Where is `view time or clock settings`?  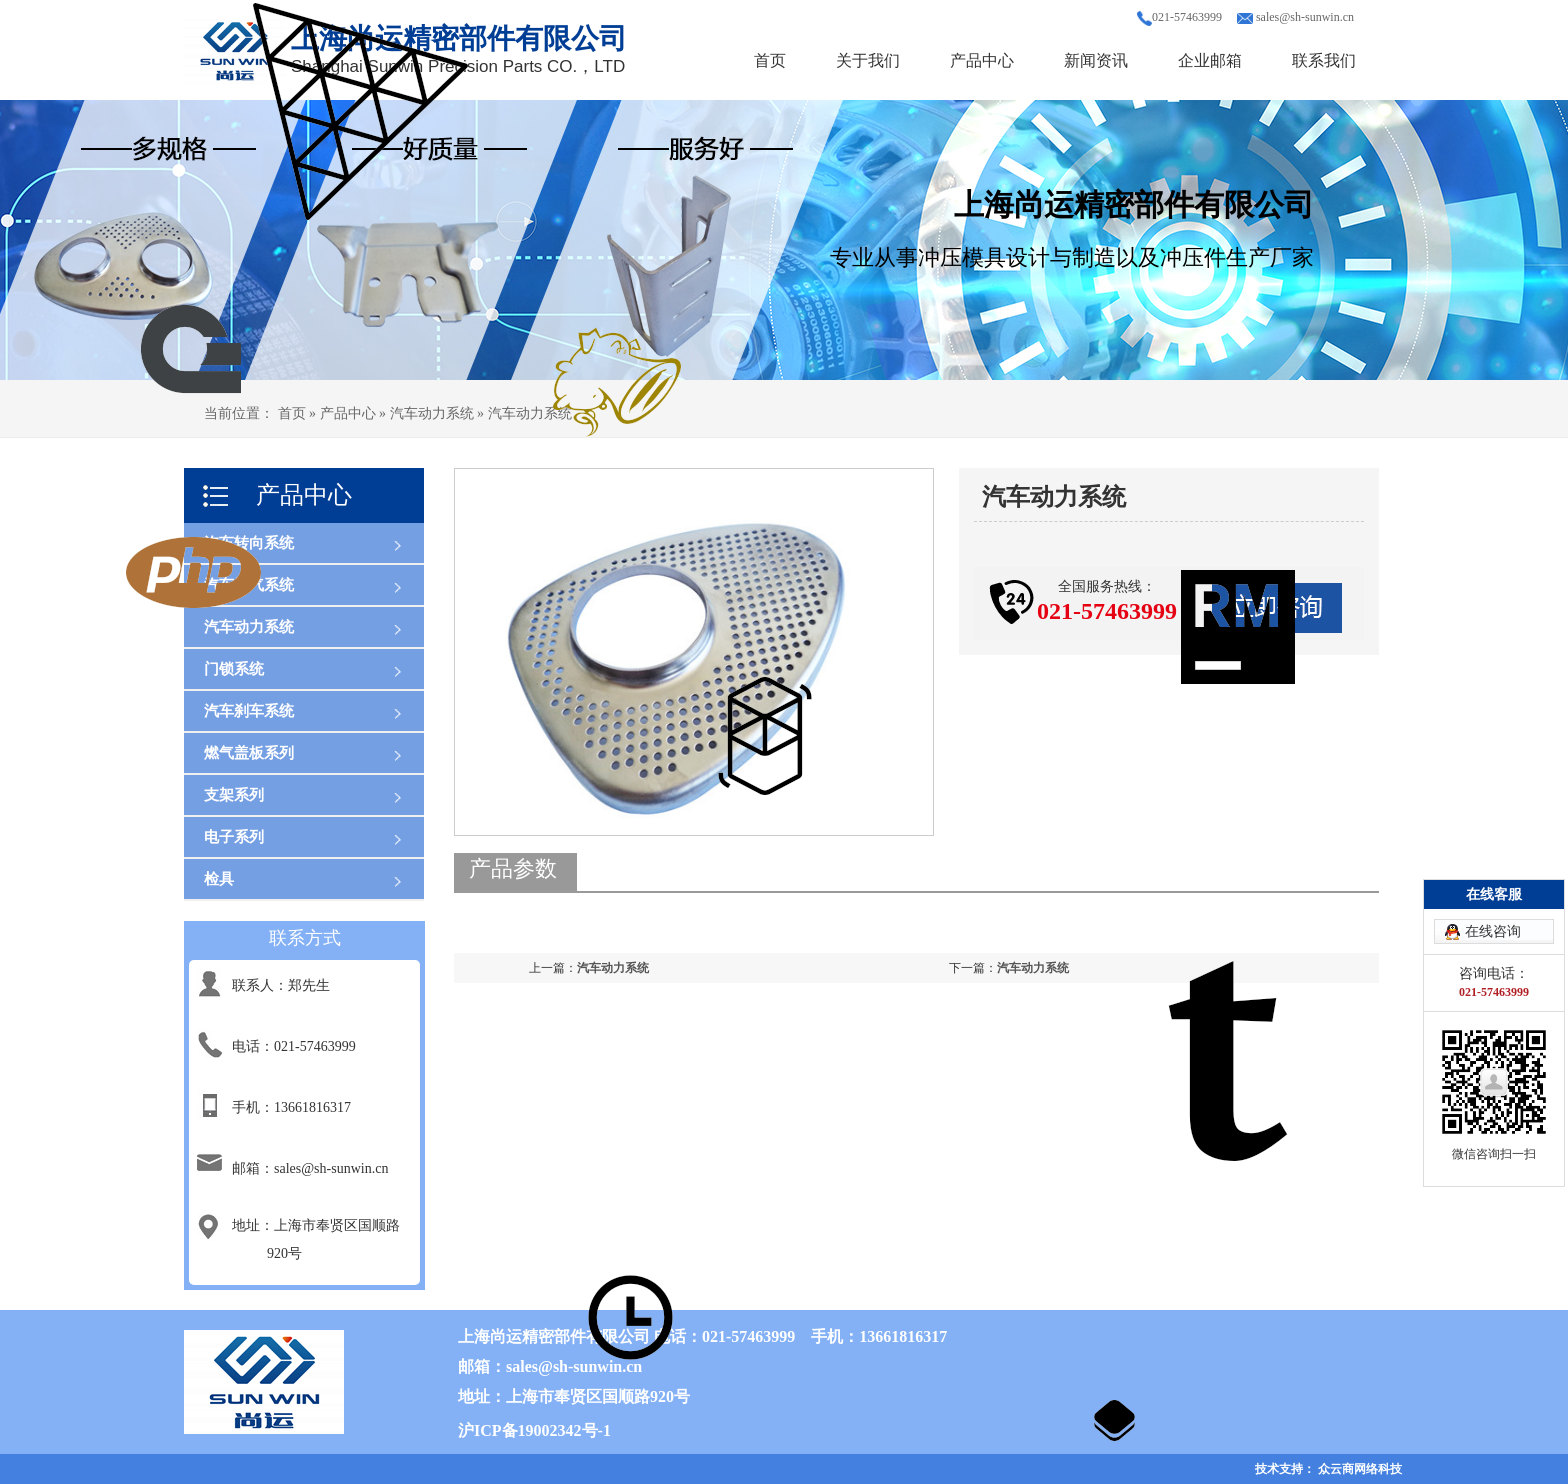 view time or clock settings is located at coordinates (630, 1317).